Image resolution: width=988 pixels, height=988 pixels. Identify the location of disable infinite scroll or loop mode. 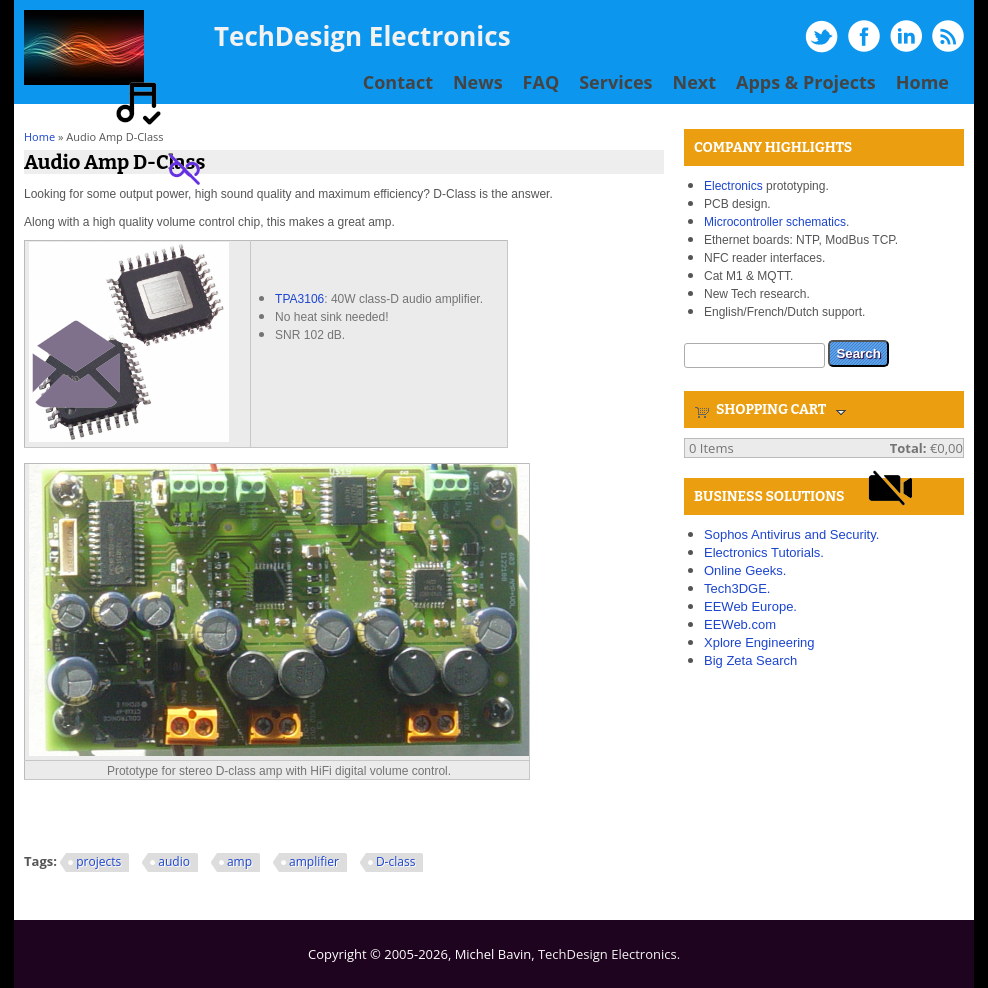
(184, 169).